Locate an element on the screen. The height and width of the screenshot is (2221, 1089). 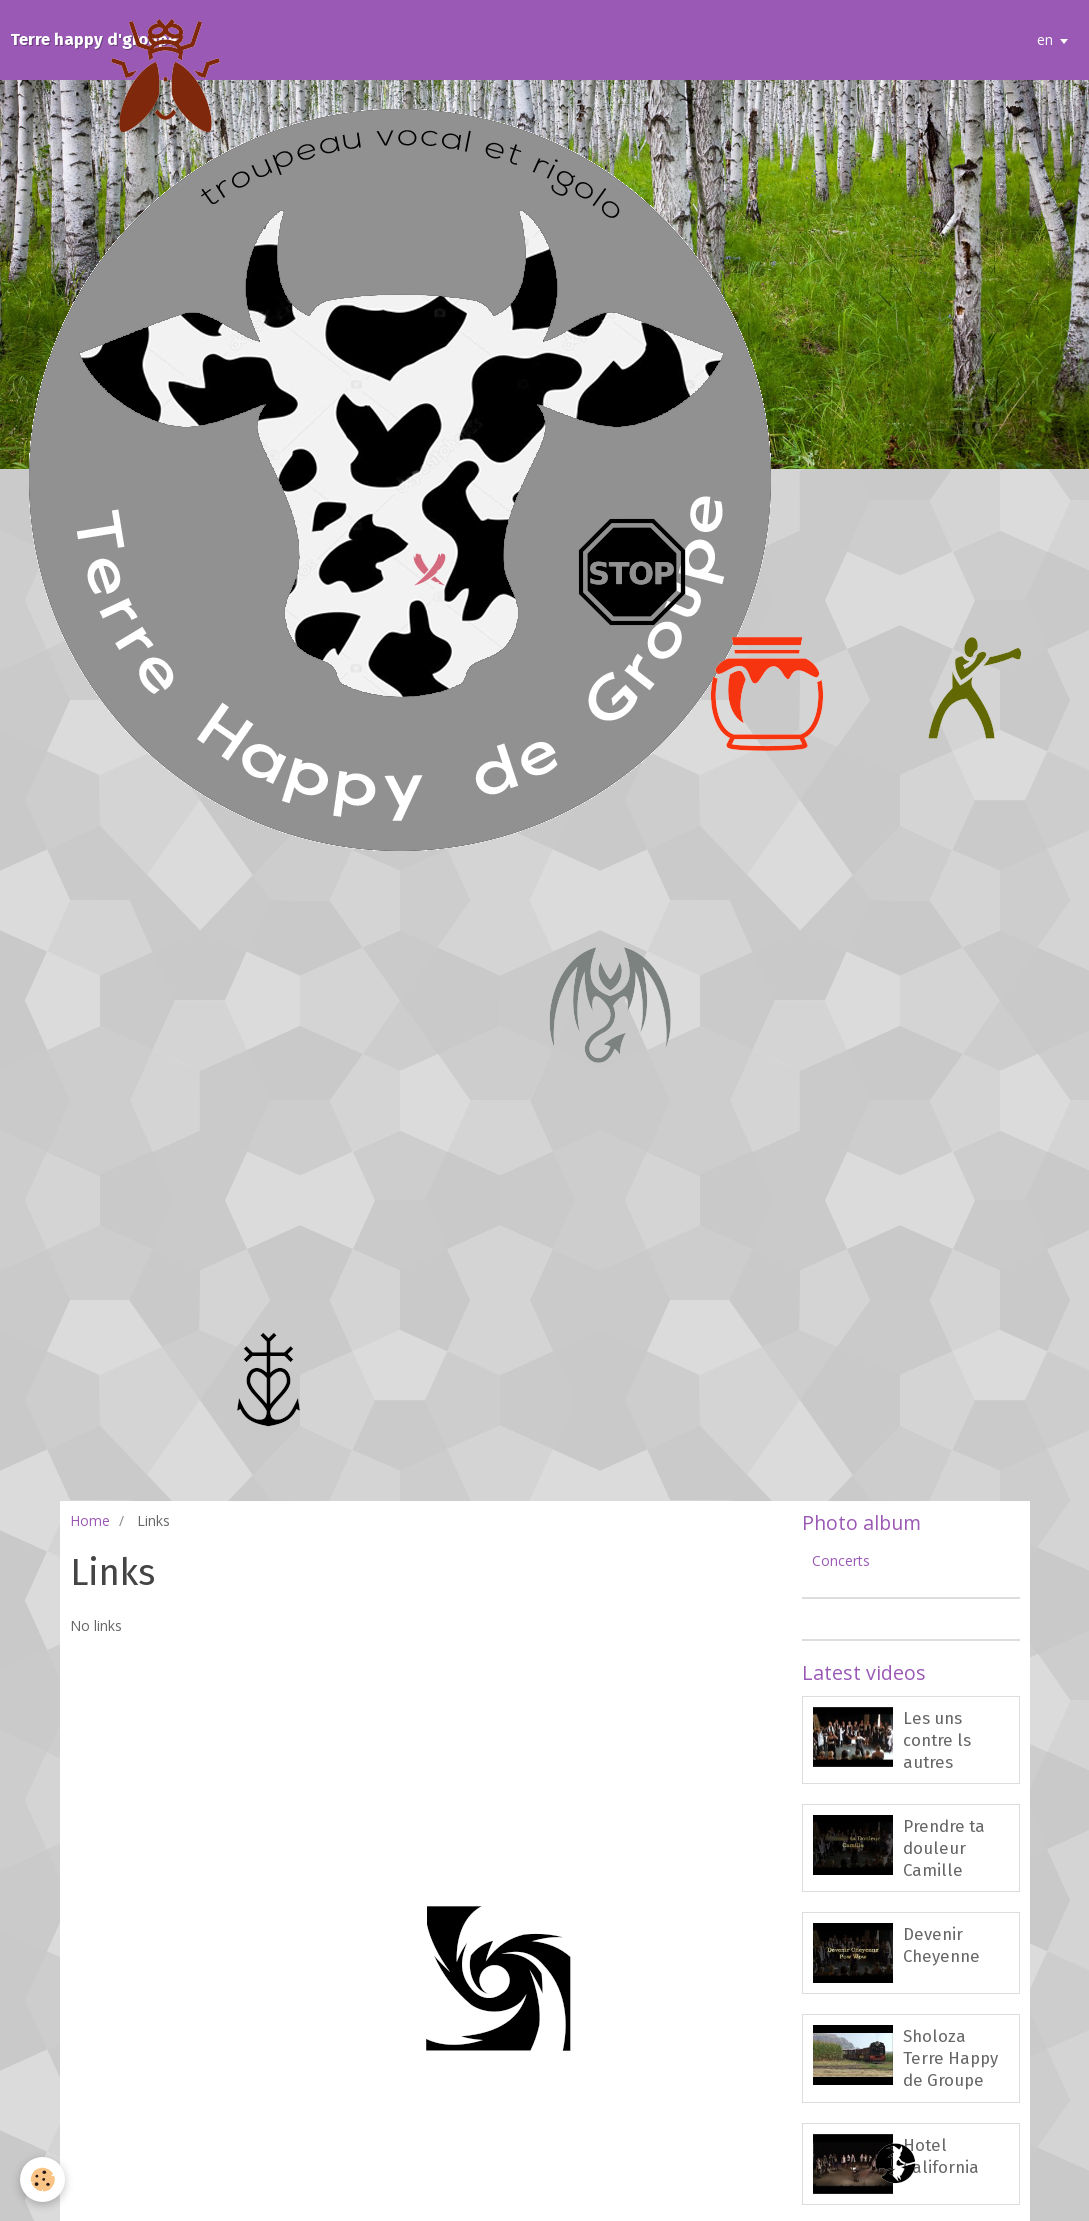
ivory tusks item or resource in a game is located at coordinates (429, 569).